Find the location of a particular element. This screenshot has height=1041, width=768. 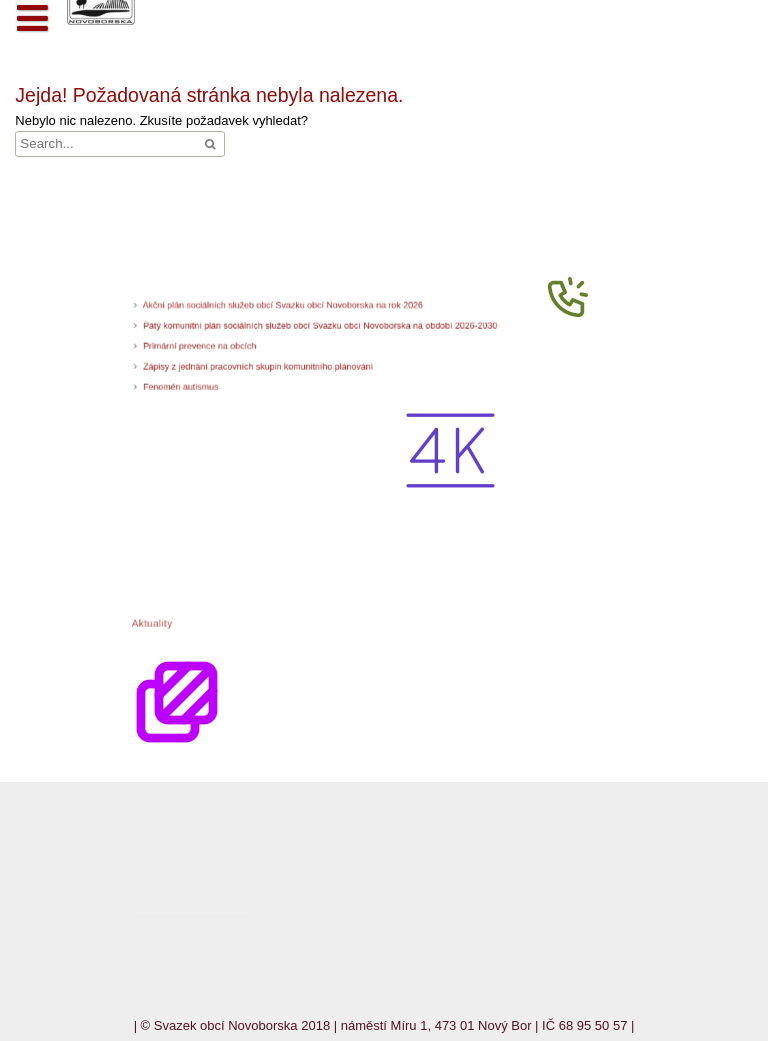

view selected layers in a design tool is located at coordinates (177, 702).